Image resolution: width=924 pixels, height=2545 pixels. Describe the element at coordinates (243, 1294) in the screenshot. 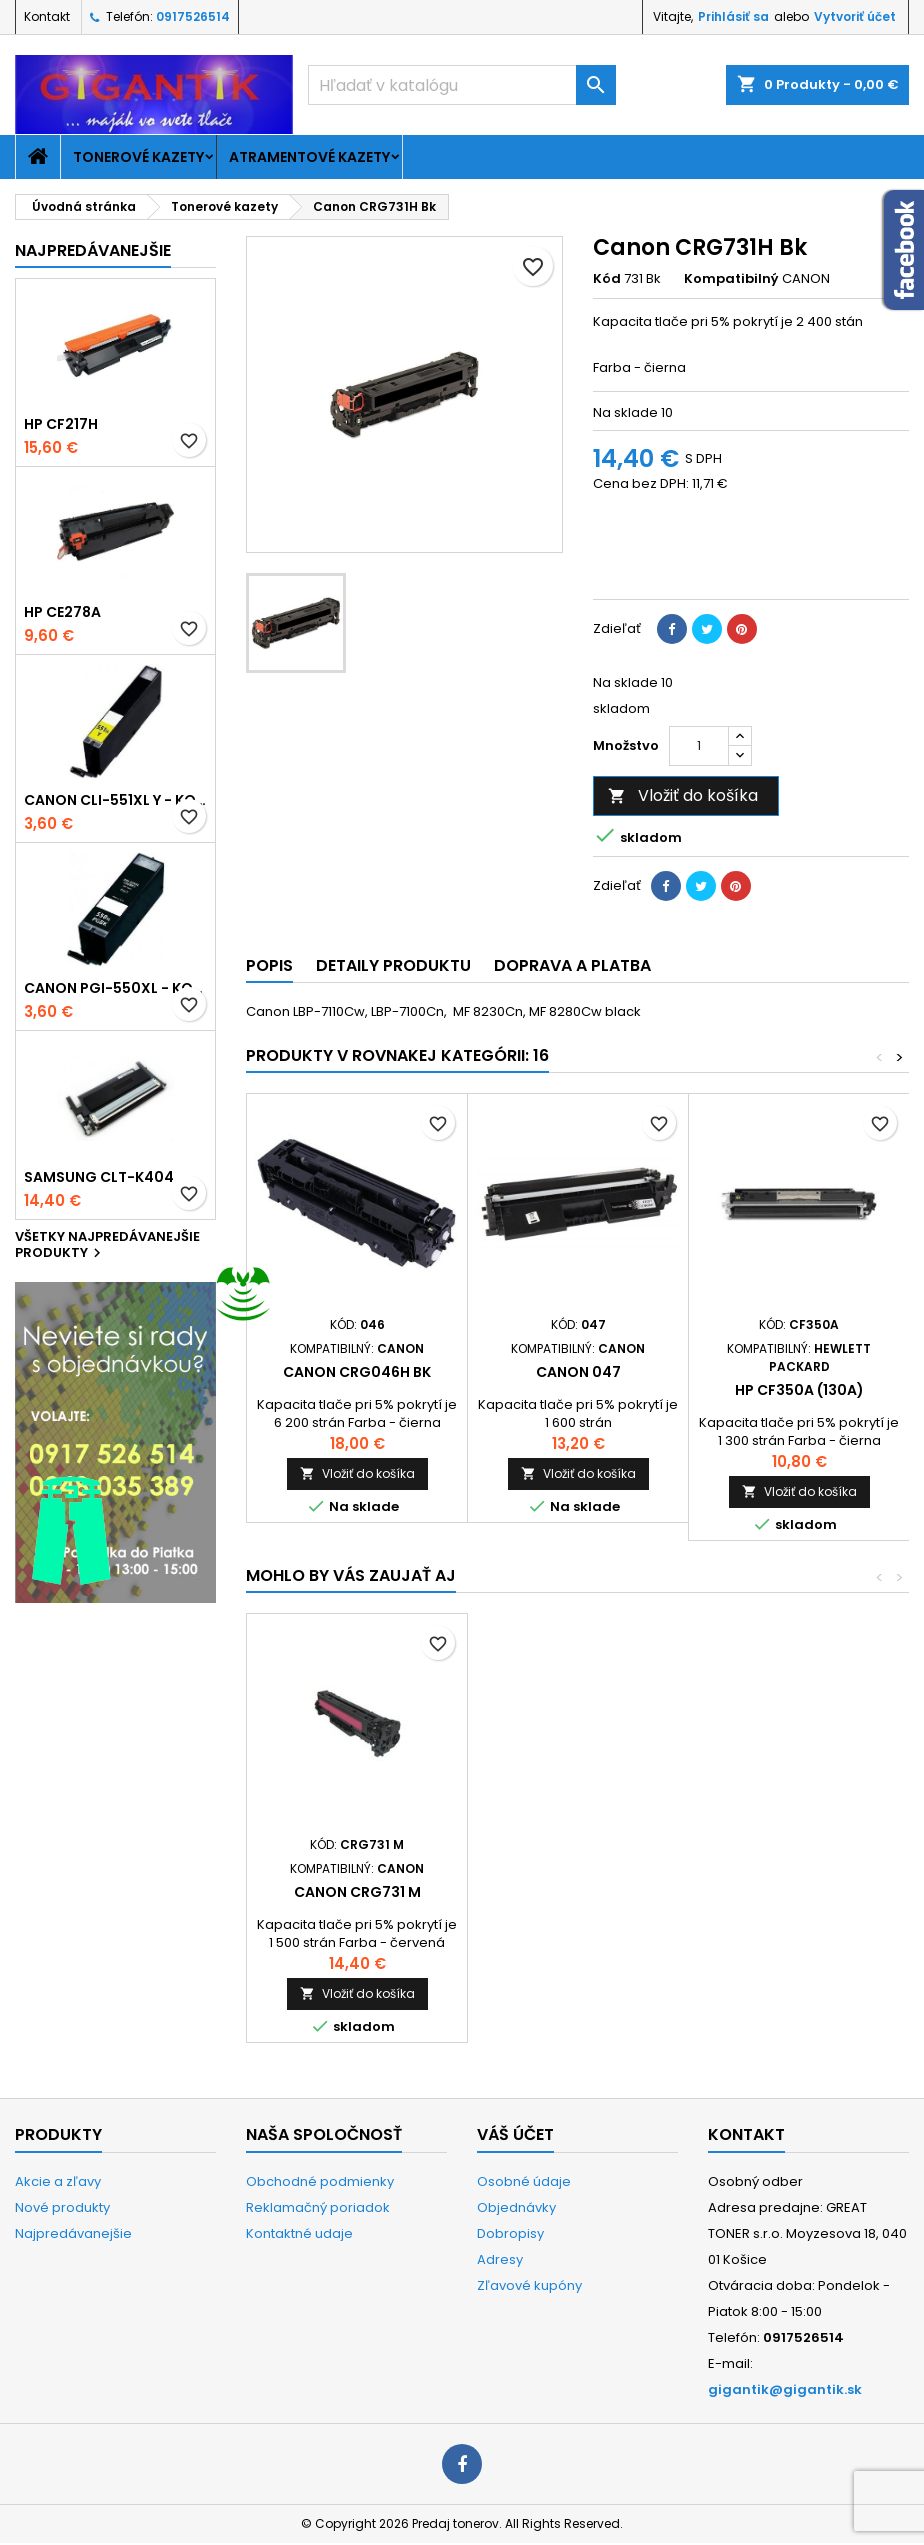

I see `activate sonic attack ability` at that location.